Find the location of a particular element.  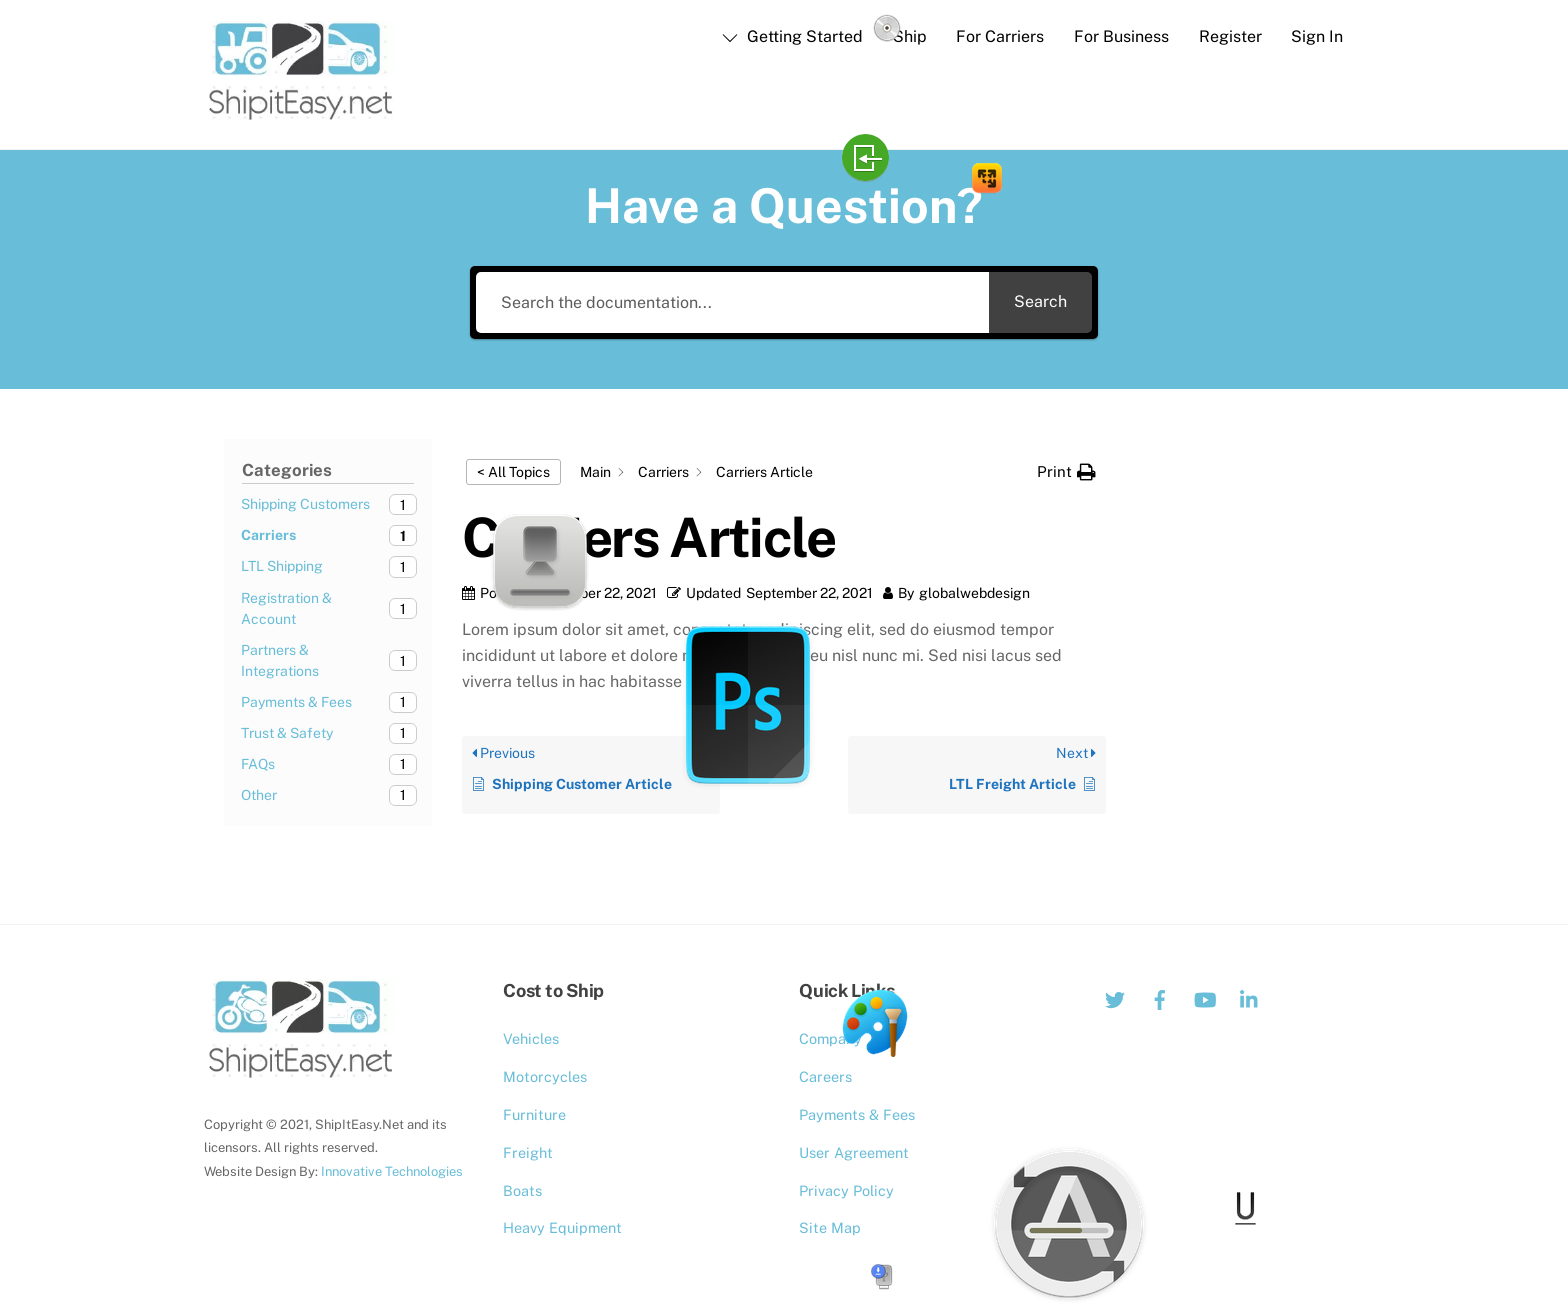

open desk view app to show your desk surface via overhead camera is located at coordinates (540, 561).